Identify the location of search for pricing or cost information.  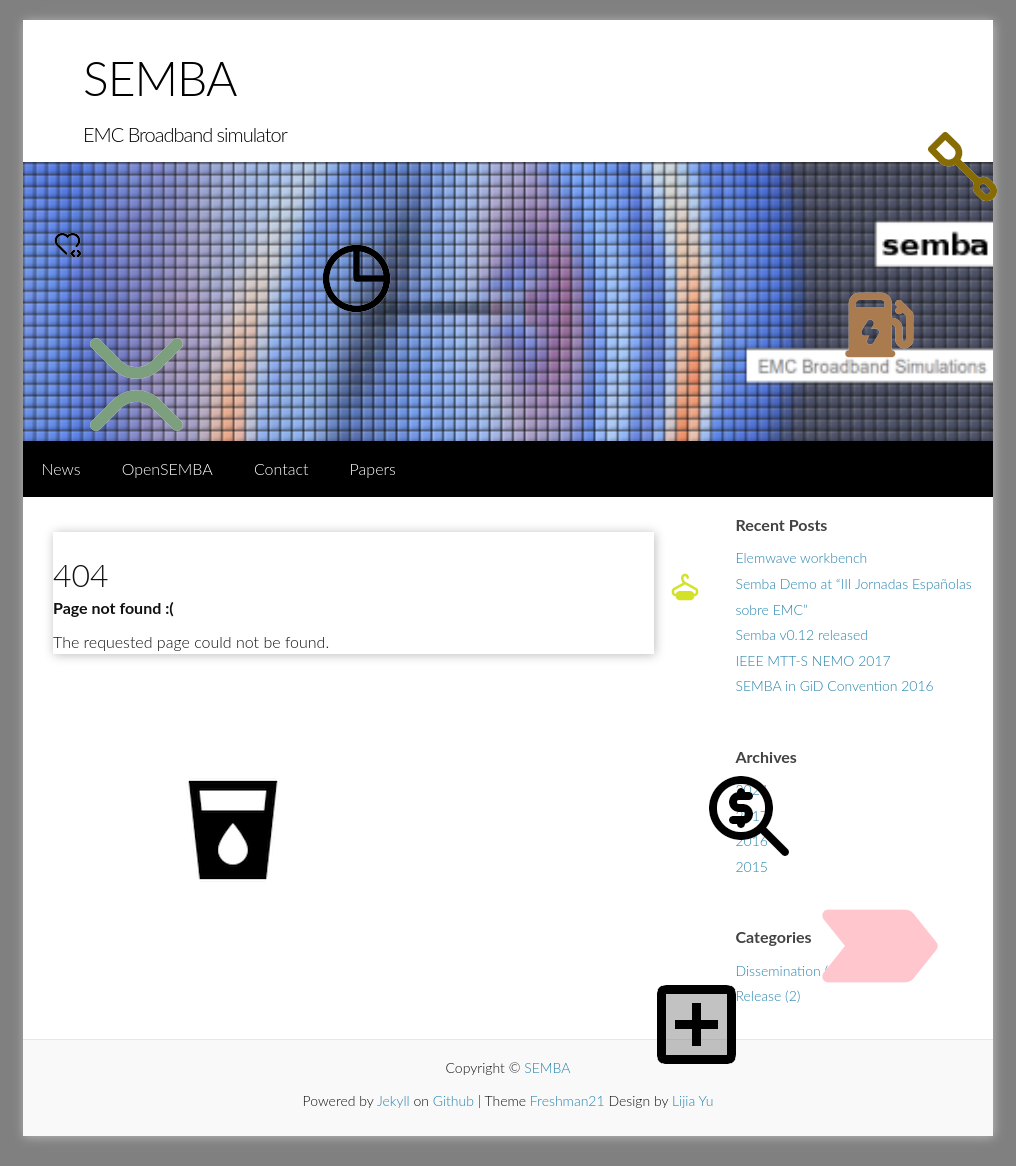
(749, 816).